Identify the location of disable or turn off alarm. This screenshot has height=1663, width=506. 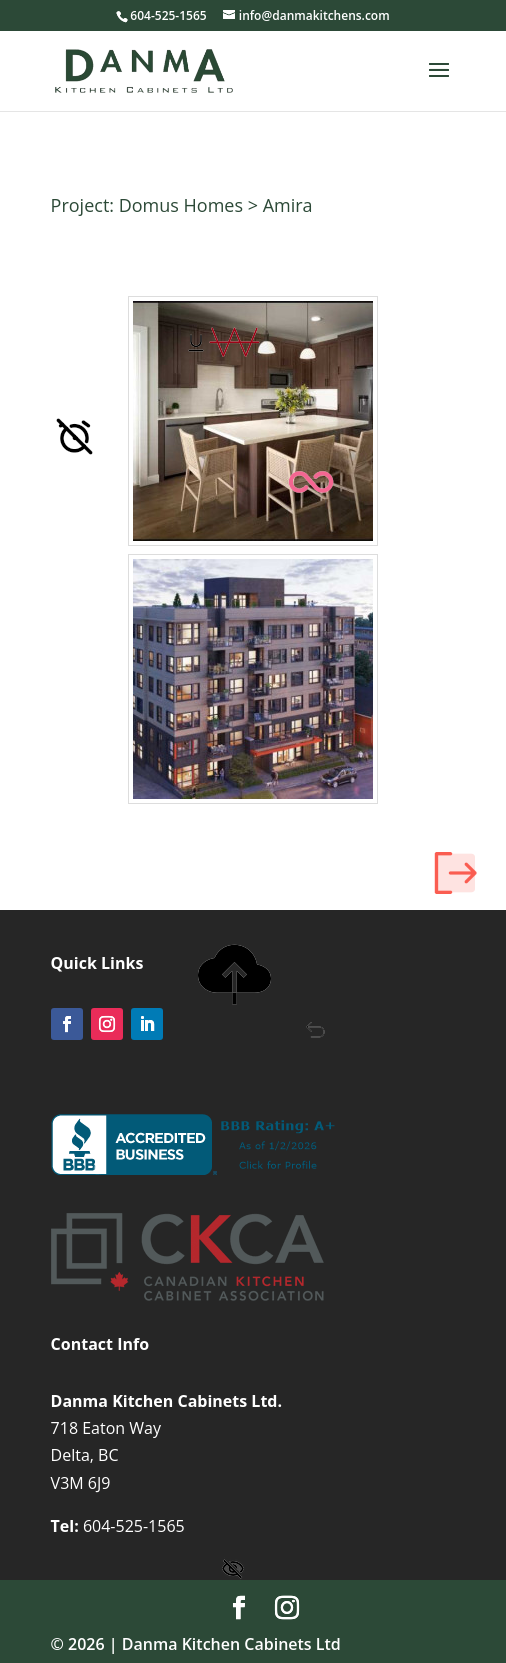
(74, 436).